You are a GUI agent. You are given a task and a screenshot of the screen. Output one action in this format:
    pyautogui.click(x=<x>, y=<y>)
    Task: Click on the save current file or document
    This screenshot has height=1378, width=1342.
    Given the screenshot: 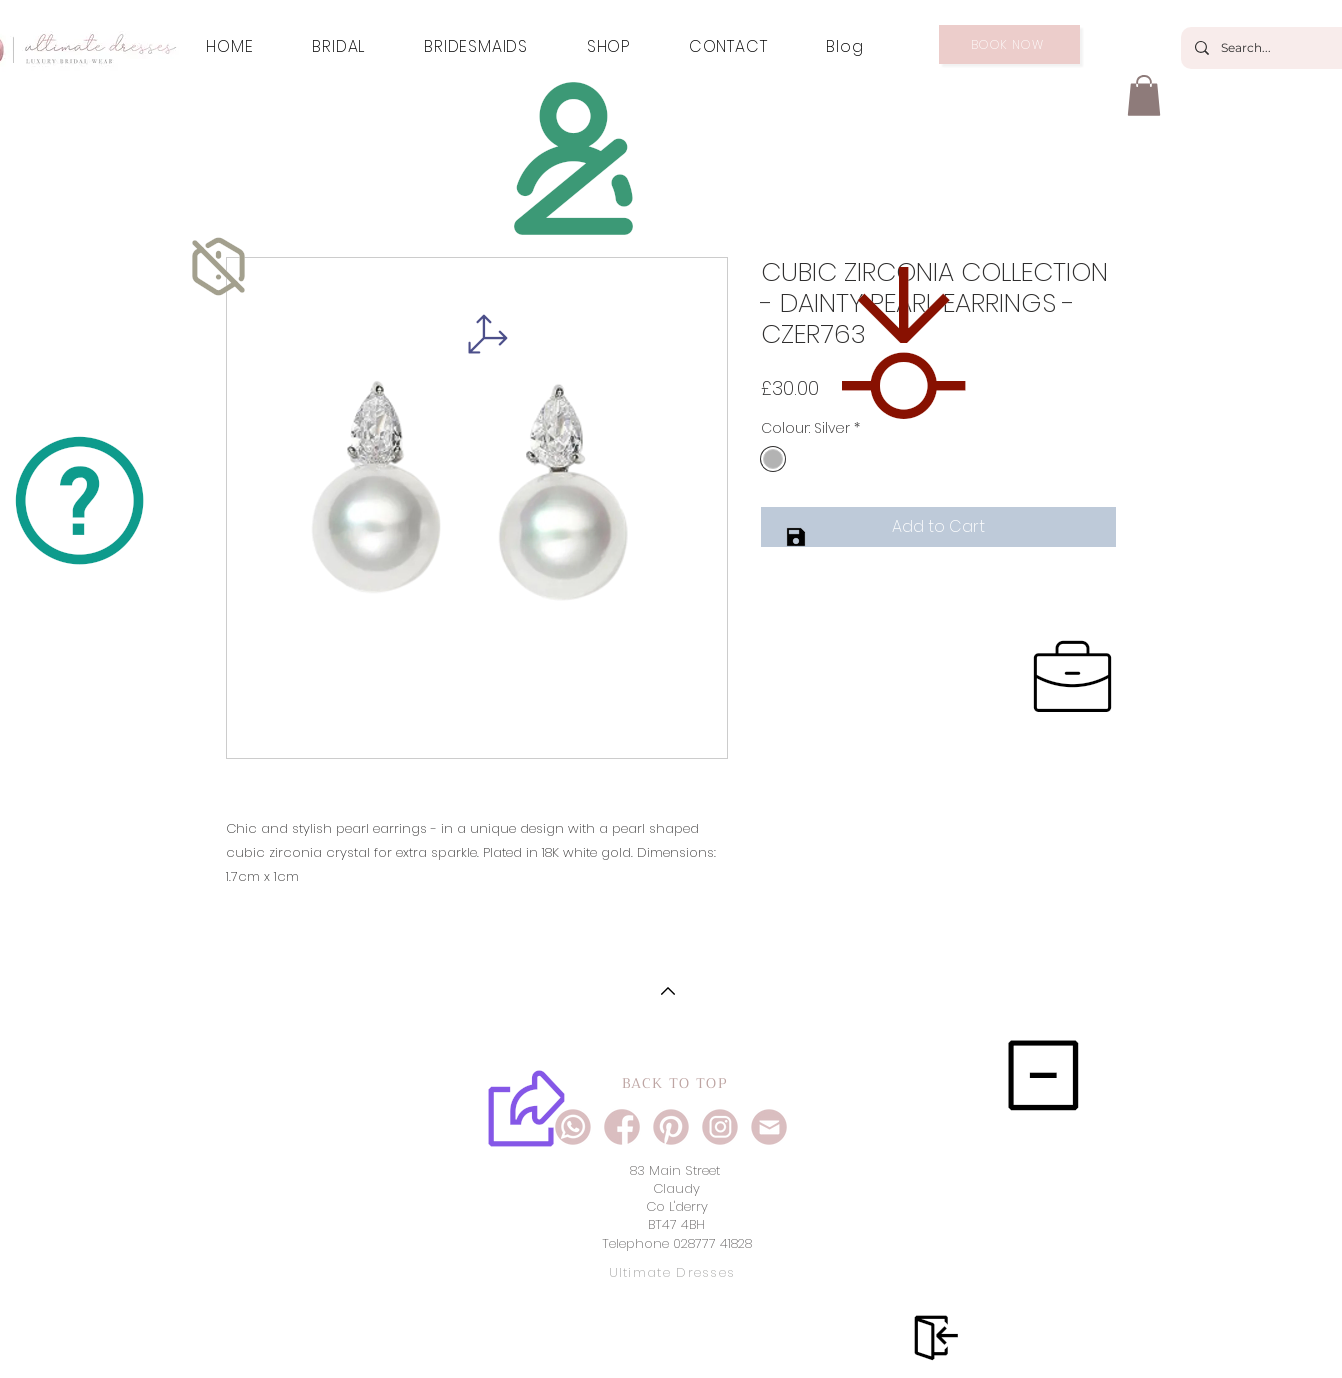 What is the action you would take?
    pyautogui.click(x=796, y=537)
    